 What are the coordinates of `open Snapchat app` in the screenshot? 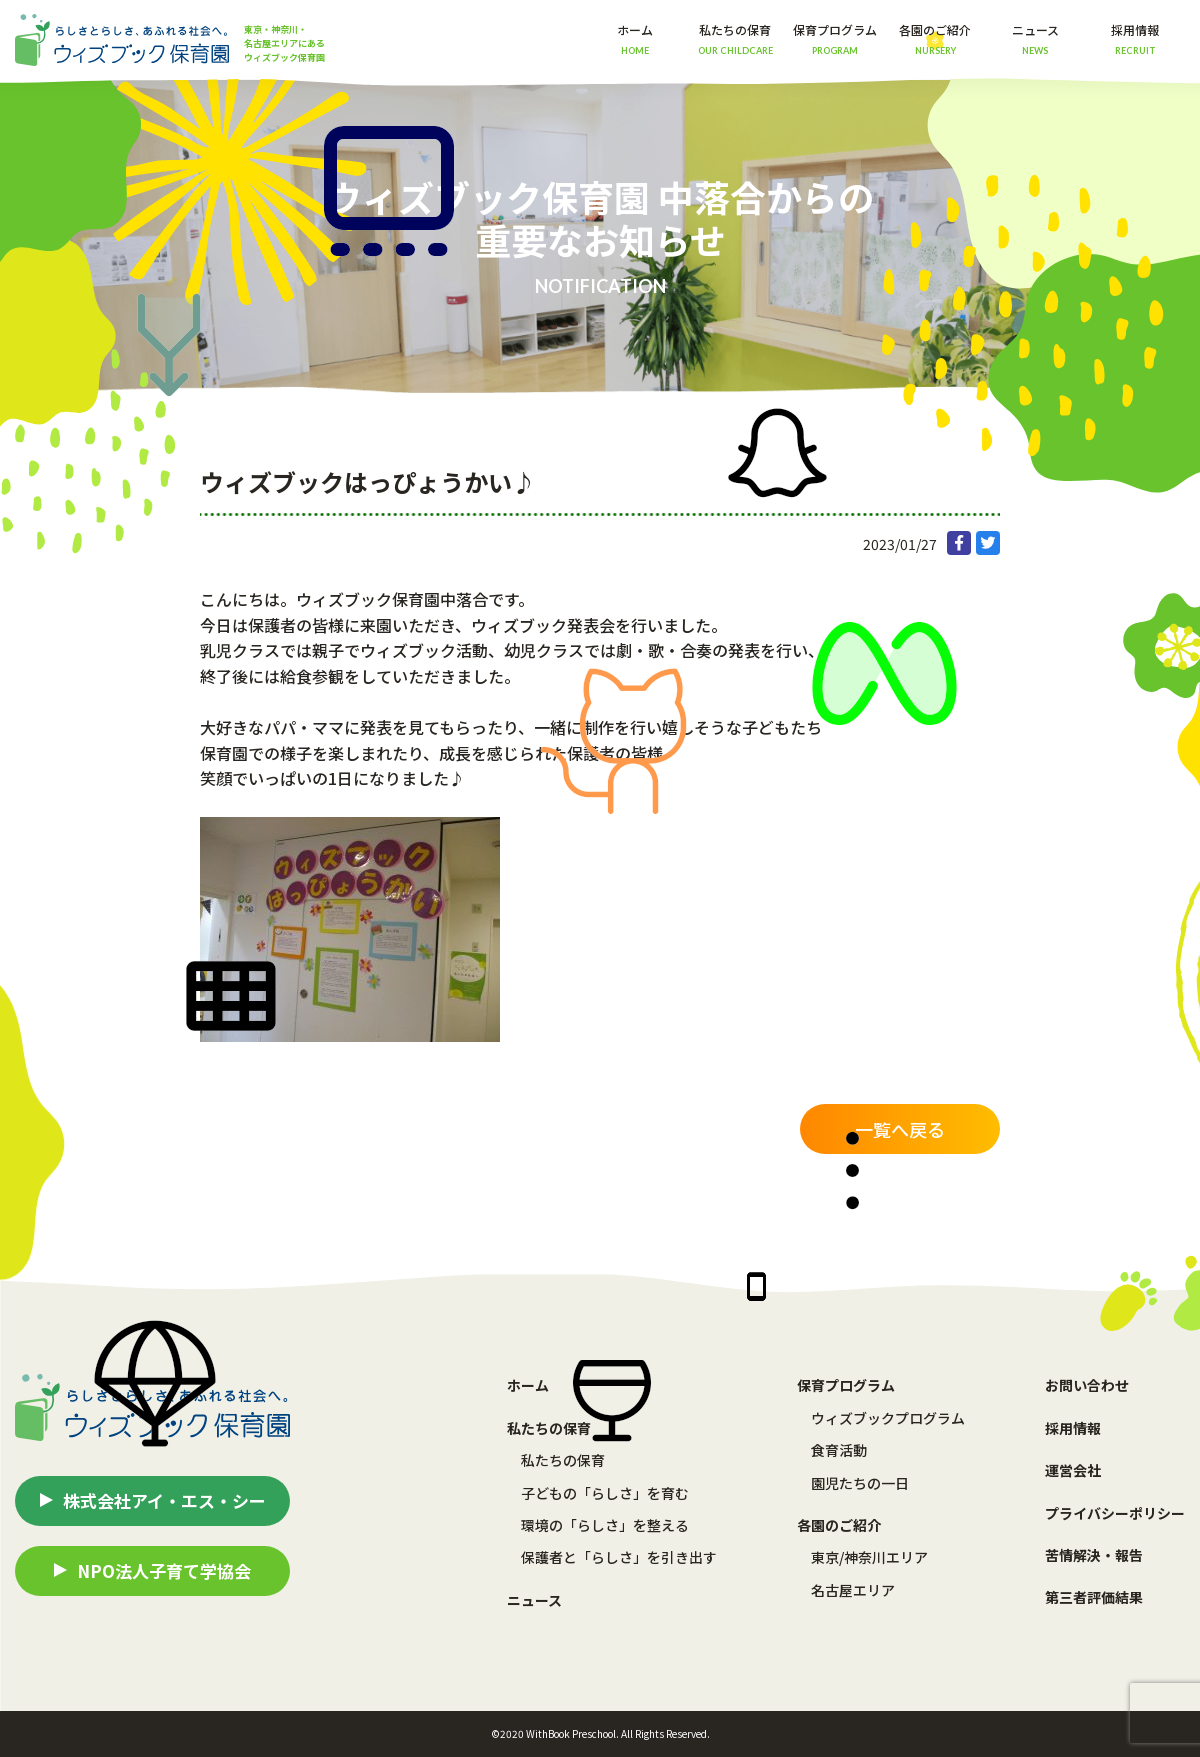 It's located at (777, 454).